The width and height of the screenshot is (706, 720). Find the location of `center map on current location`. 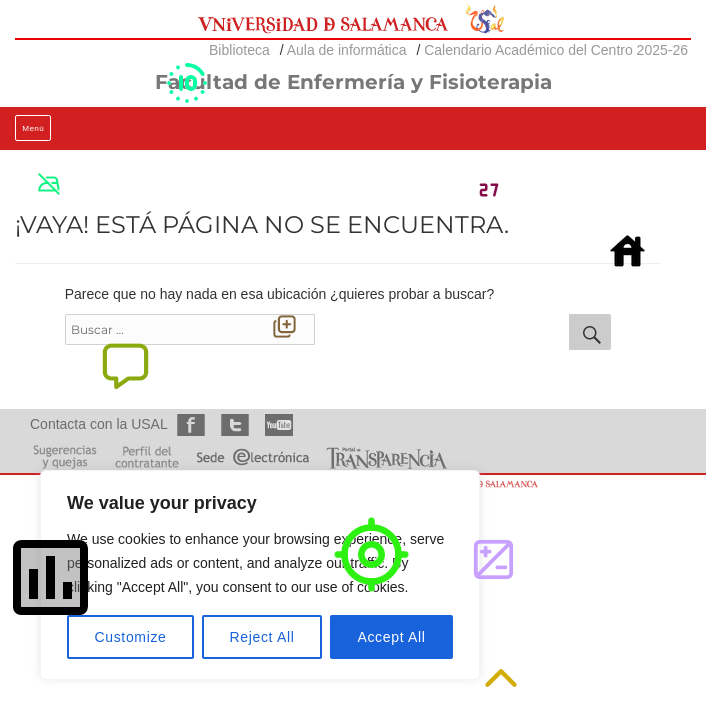

center map on current location is located at coordinates (371, 554).